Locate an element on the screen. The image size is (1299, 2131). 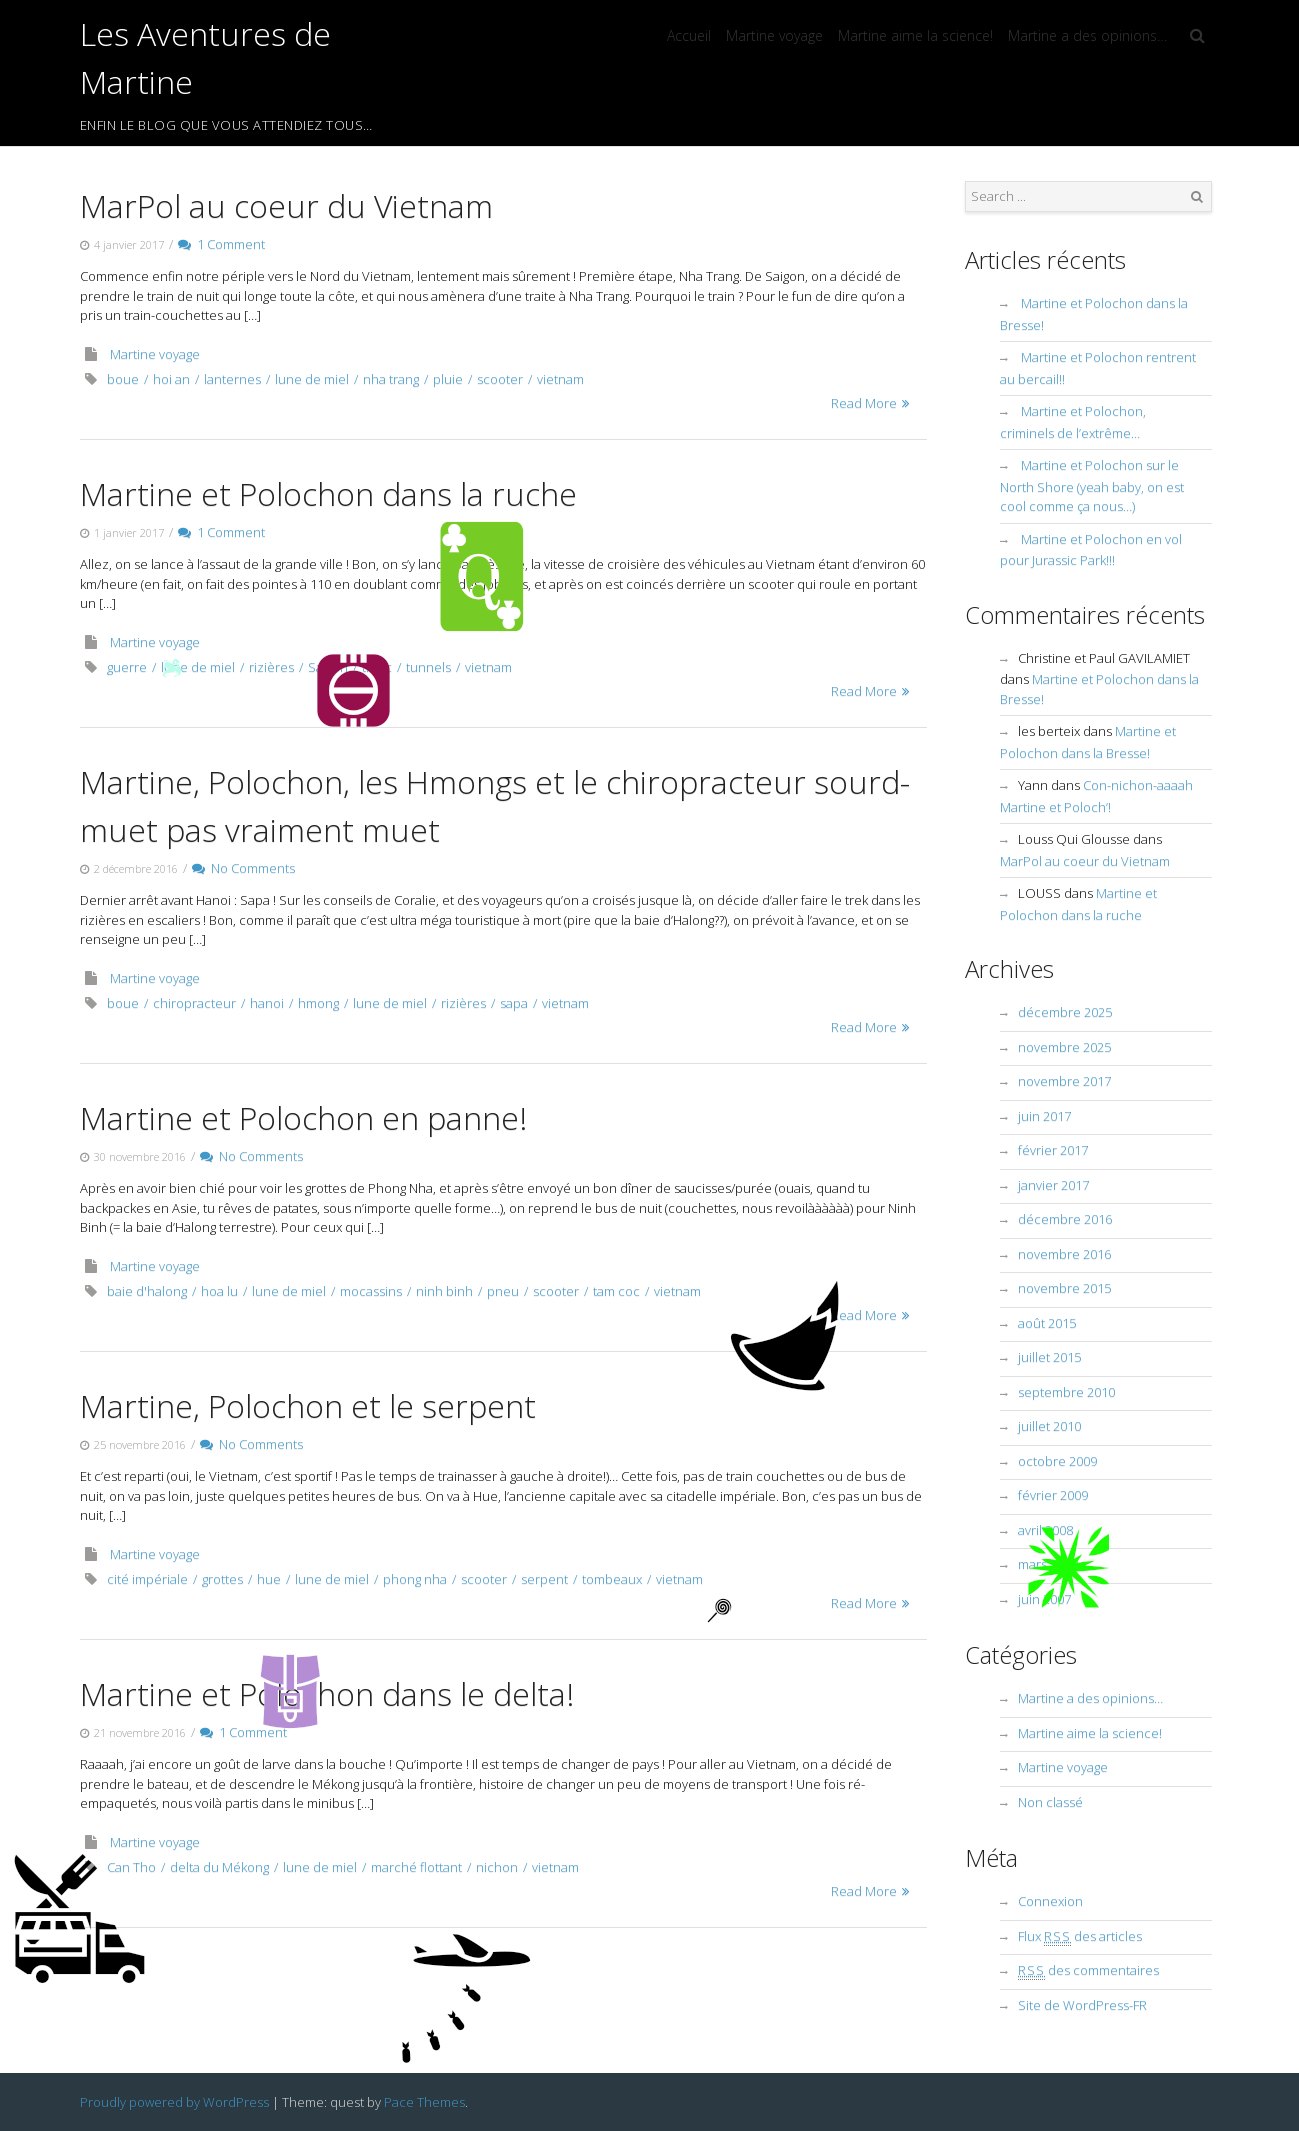
indicates an explosion or blast effect in gameplay is located at coordinates (1068, 1567).